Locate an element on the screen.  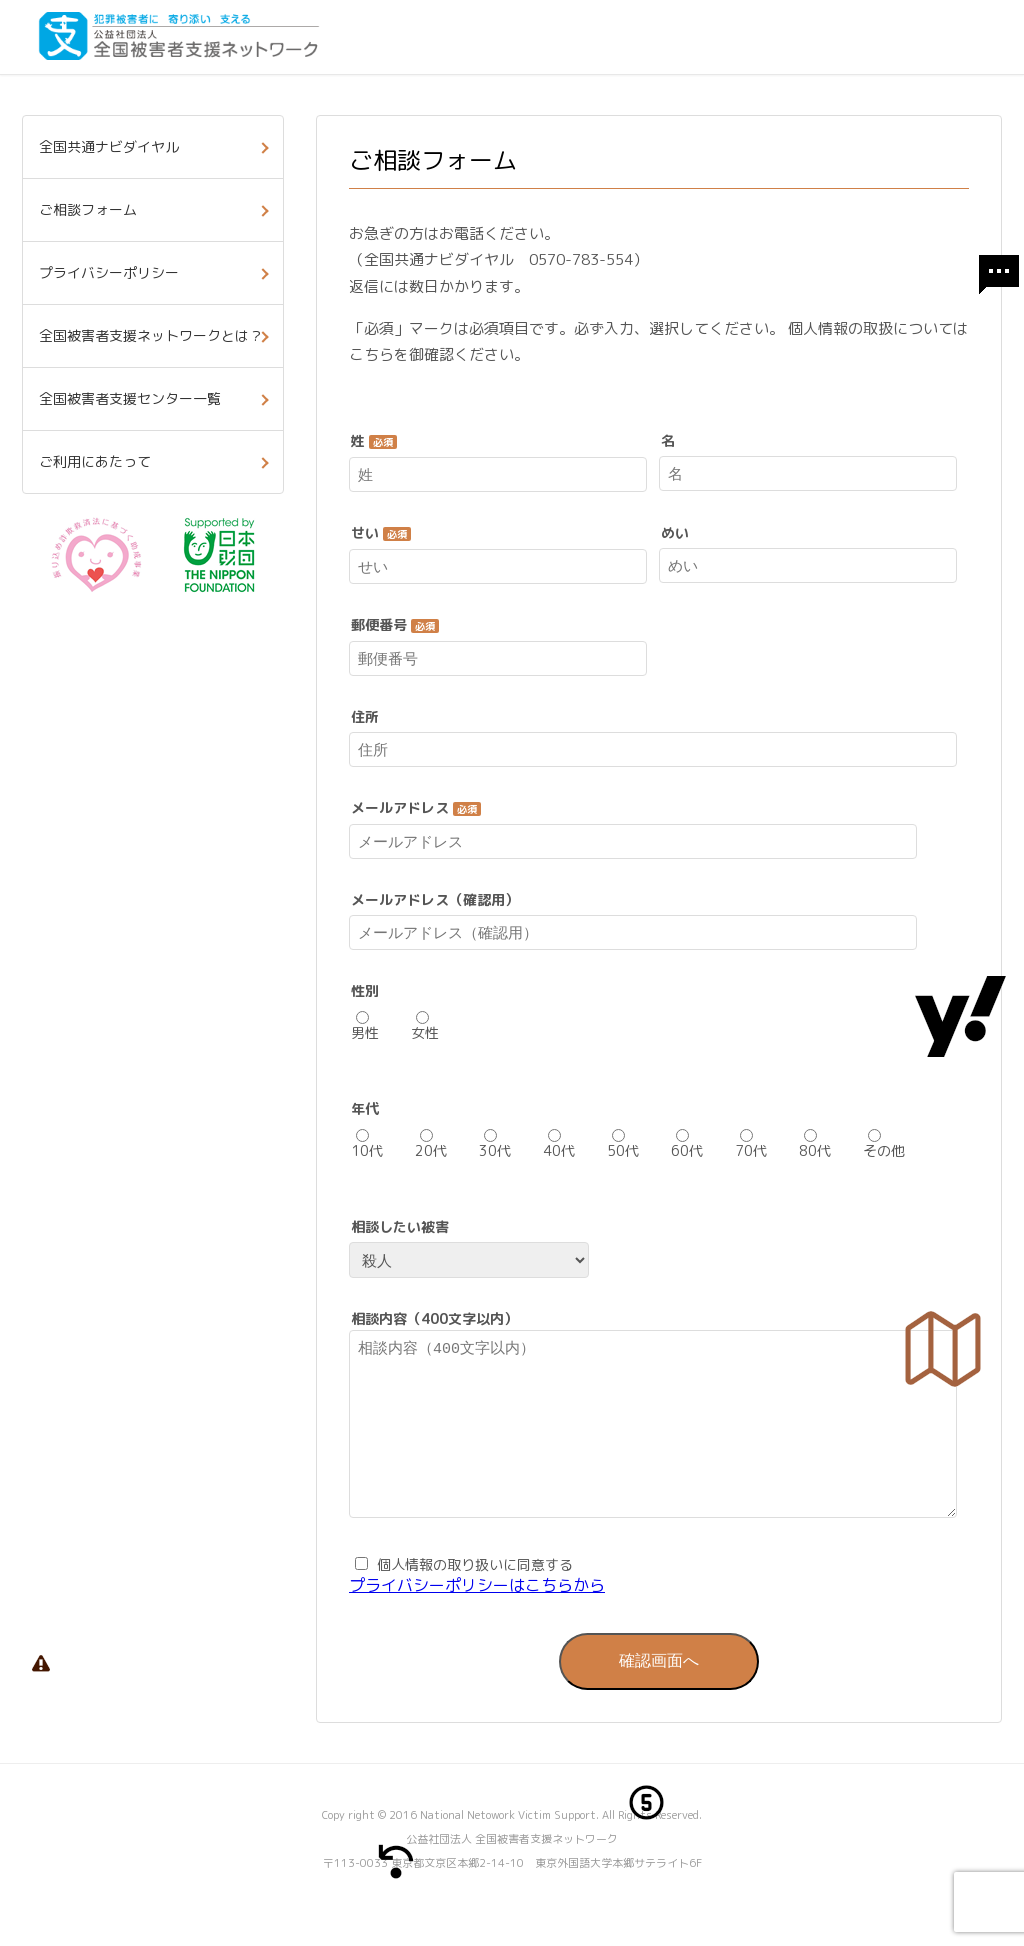
step back to the previous line during debugging is located at coordinates (396, 1862).